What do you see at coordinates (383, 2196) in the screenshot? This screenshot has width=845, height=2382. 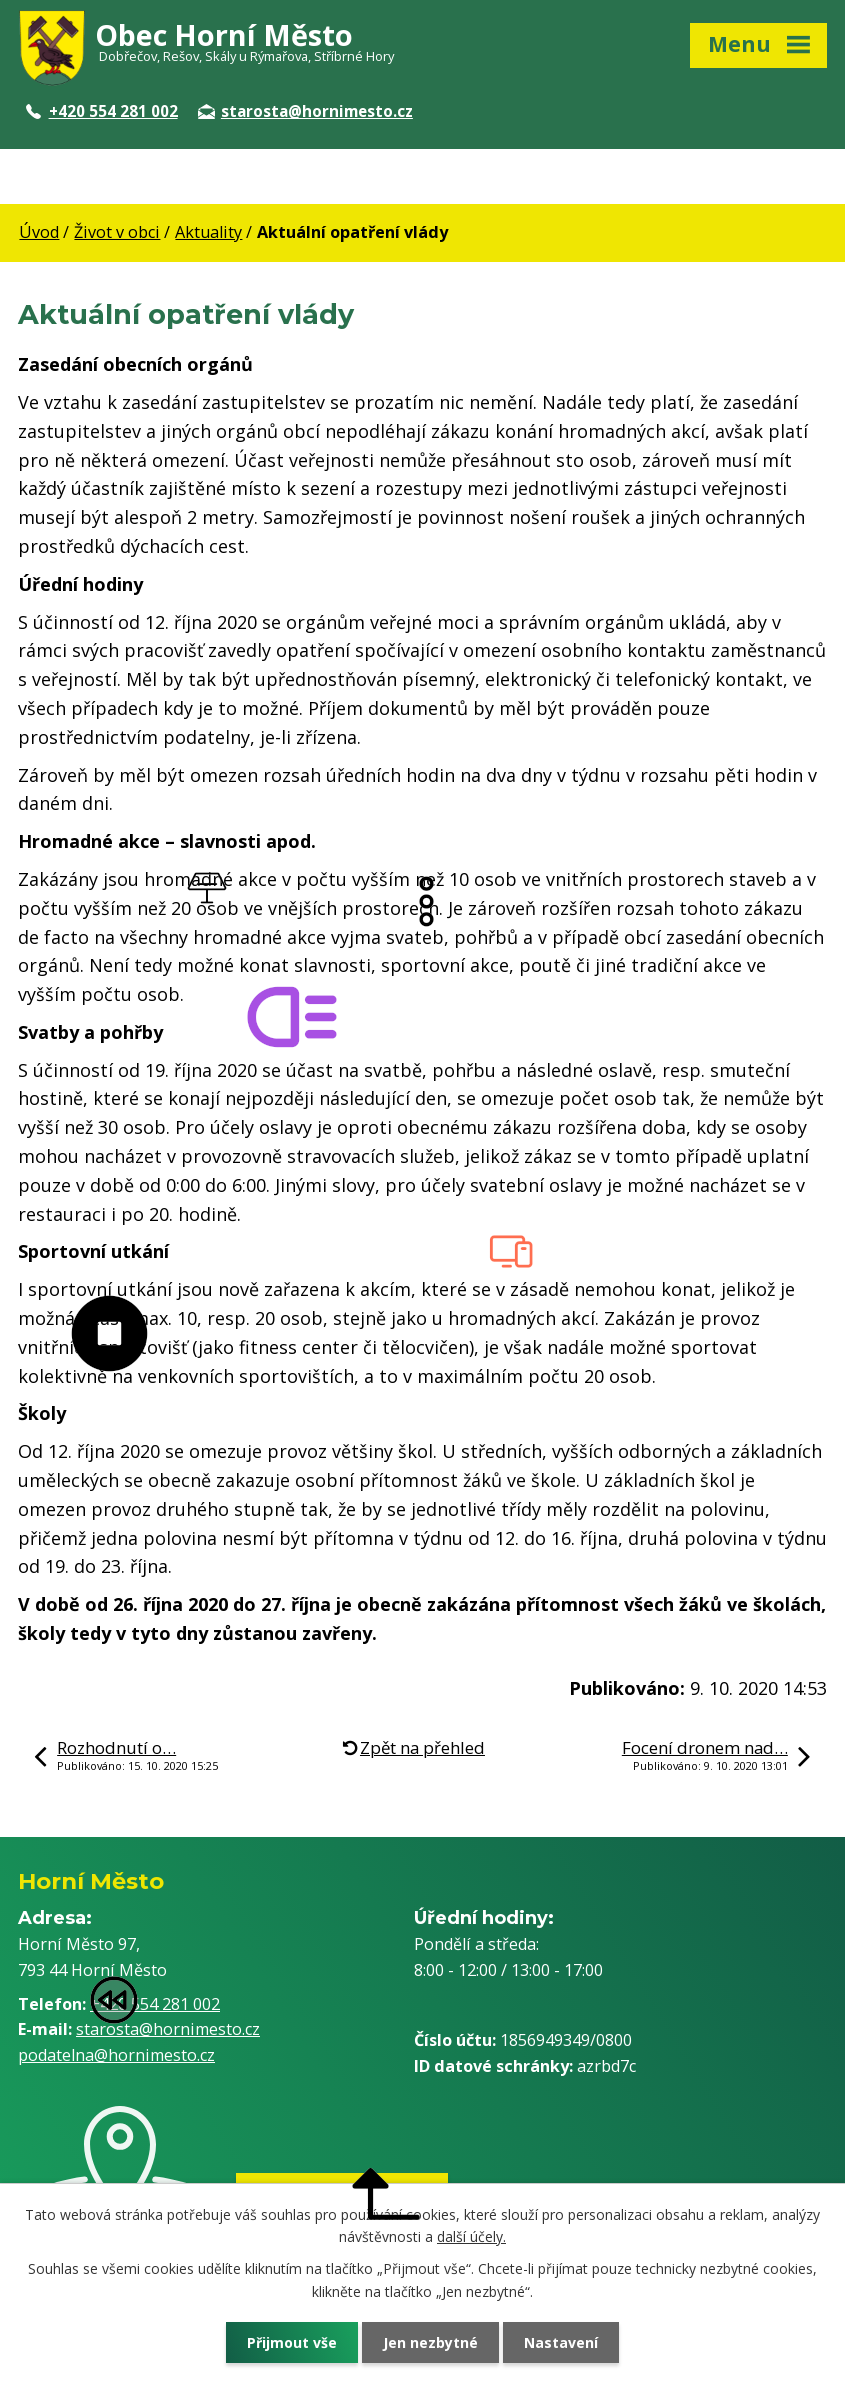 I see `go back and up to previous level` at bounding box center [383, 2196].